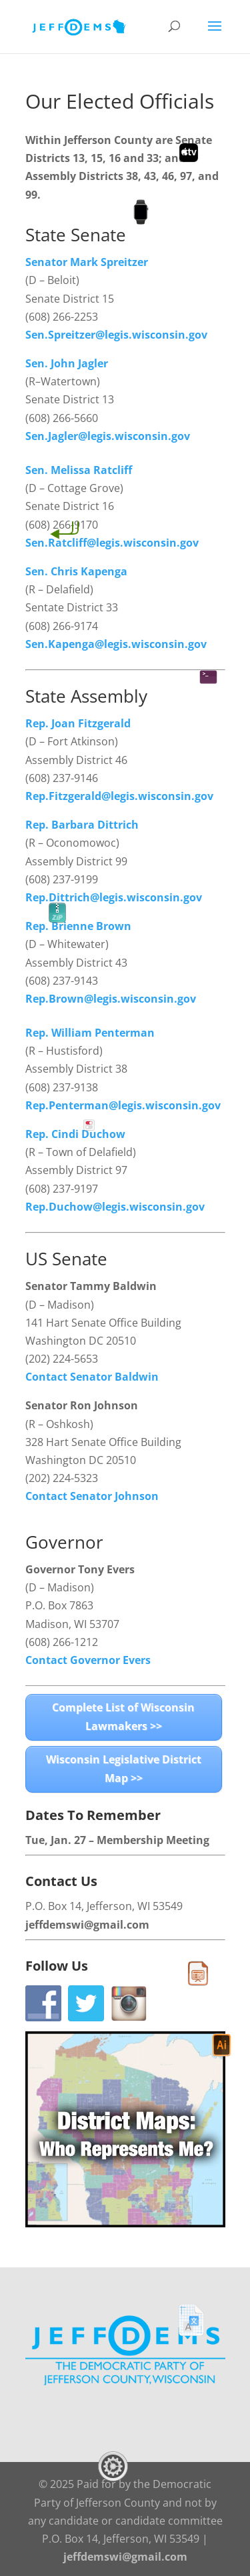 The height and width of the screenshot is (2576, 250). Describe the element at coordinates (198, 1973) in the screenshot. I see `open a presentation template file` at that location.